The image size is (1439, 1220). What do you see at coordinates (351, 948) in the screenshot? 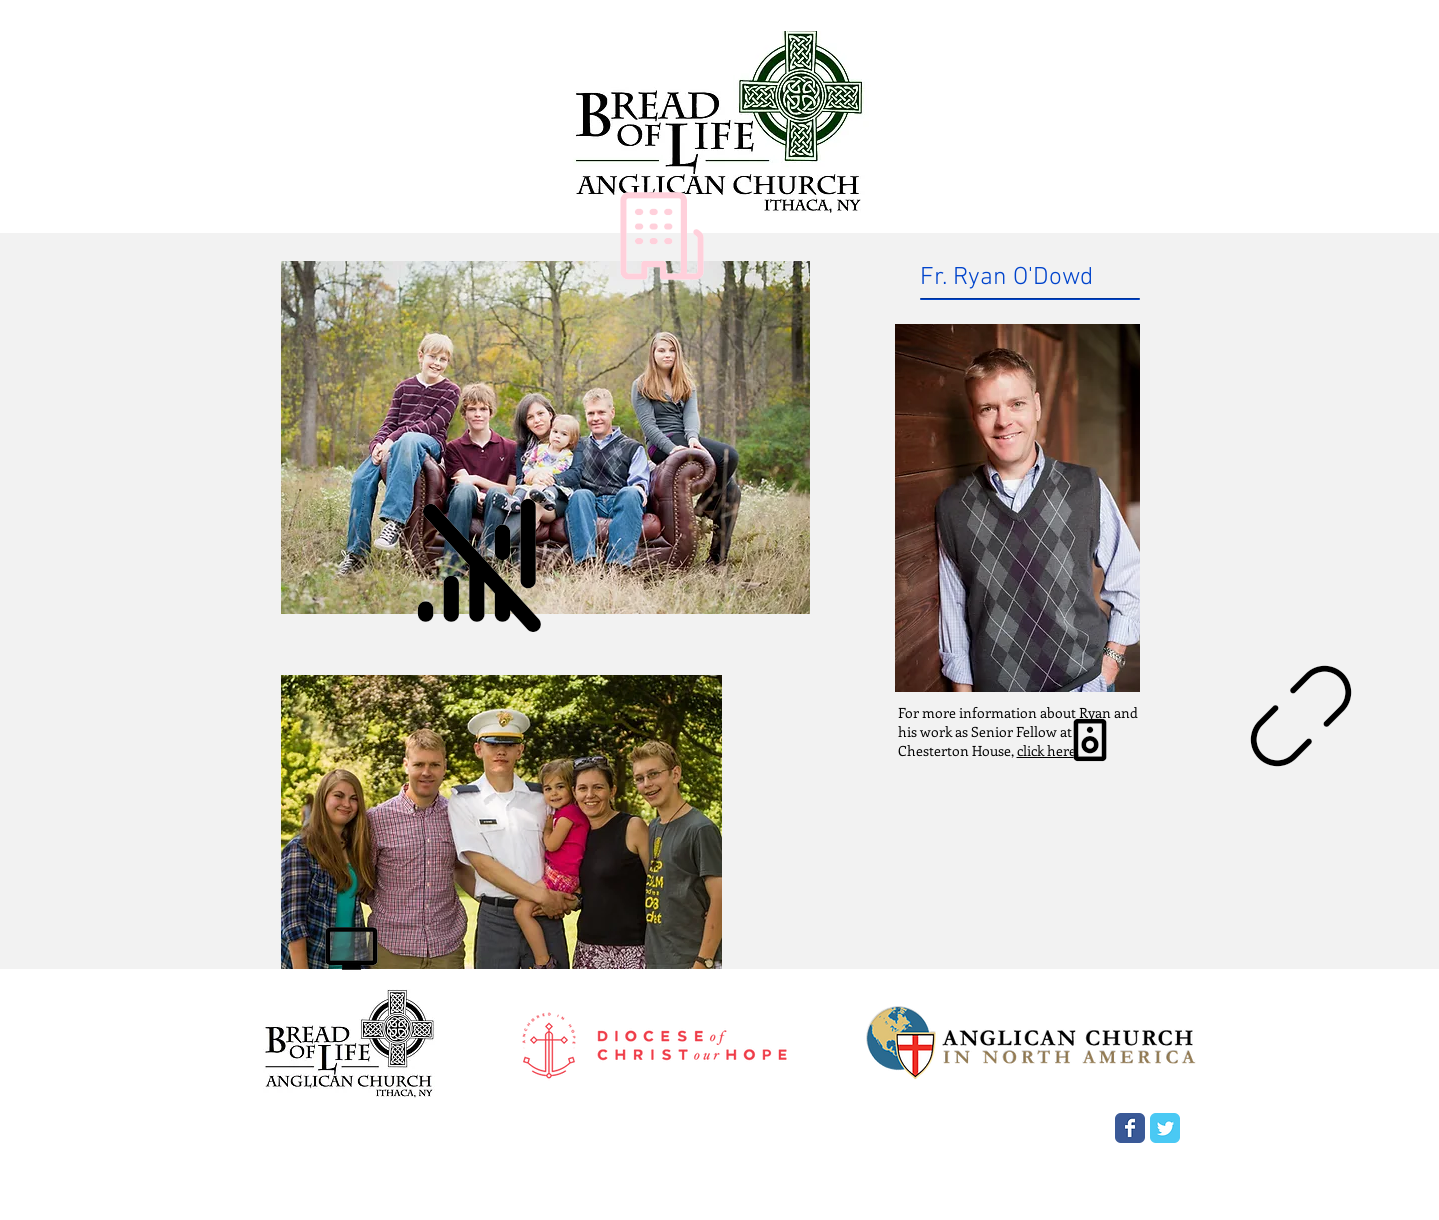
I see `access tv or display settings` at bounding box center [351, 948].